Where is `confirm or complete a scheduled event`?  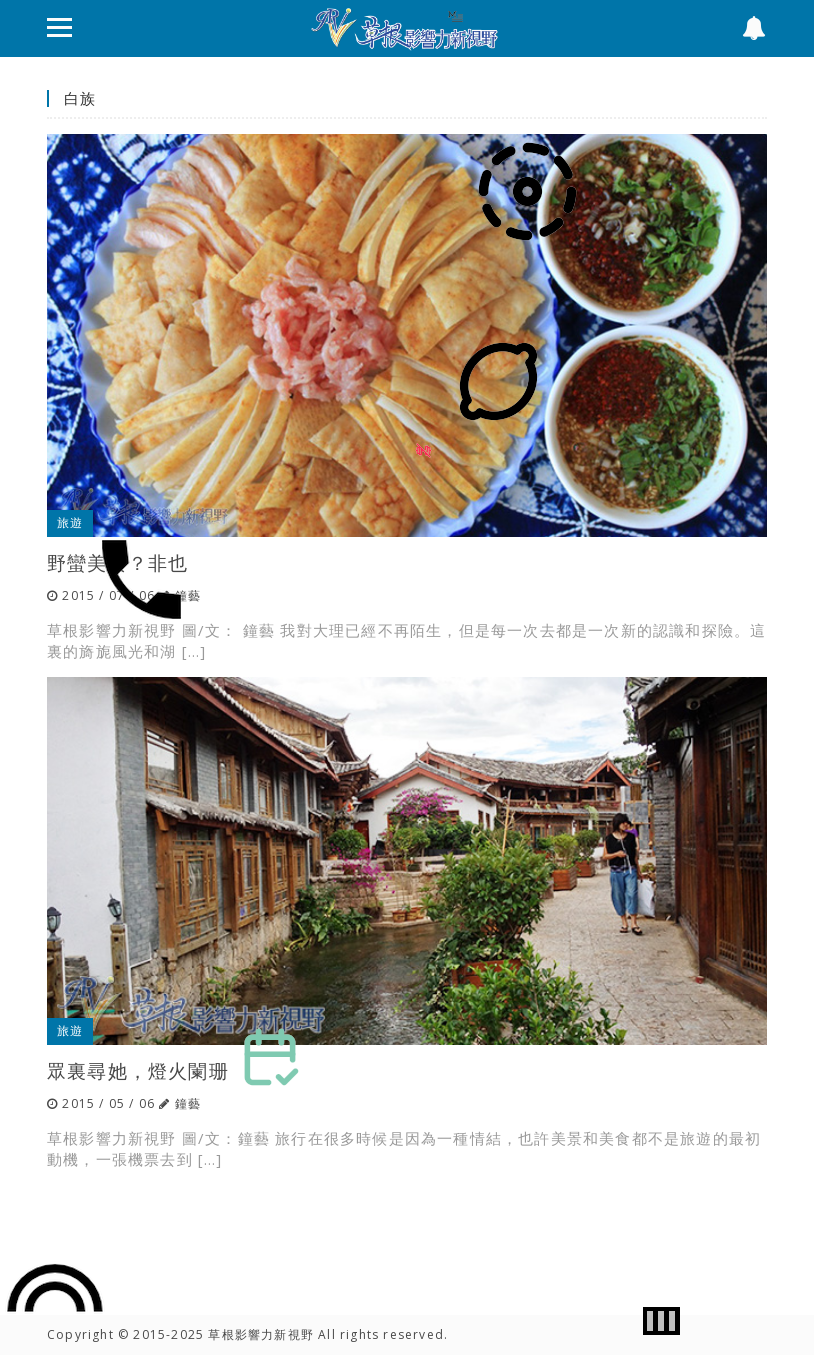 confirm or complete a scheduled event is located at coordinates (270, 1057).